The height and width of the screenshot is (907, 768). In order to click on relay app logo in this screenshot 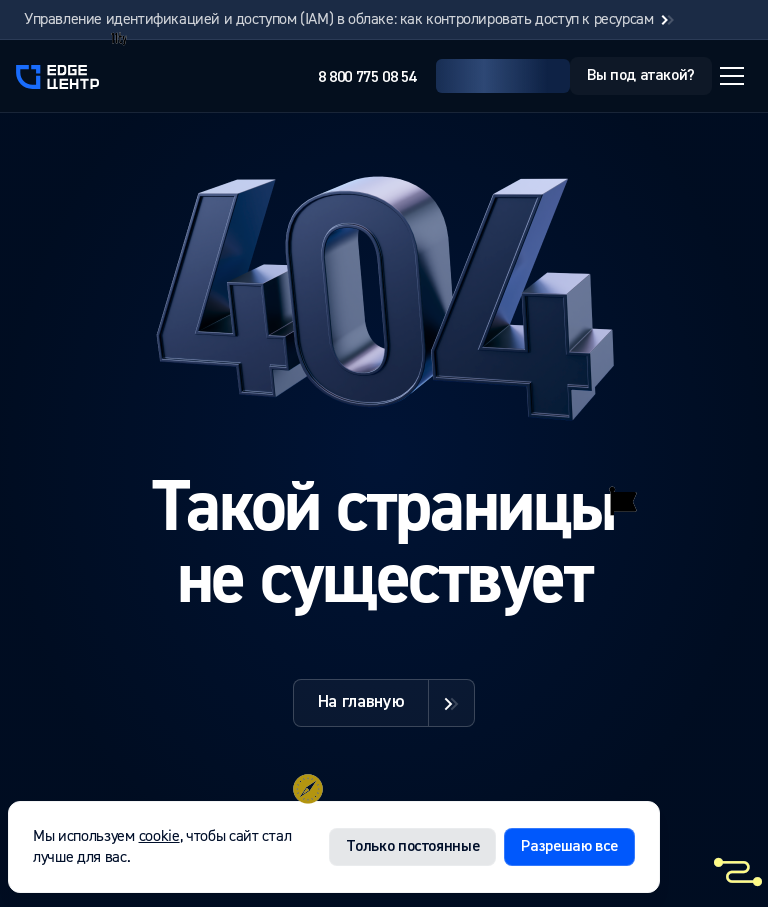, I will do `click(738, 872)`.